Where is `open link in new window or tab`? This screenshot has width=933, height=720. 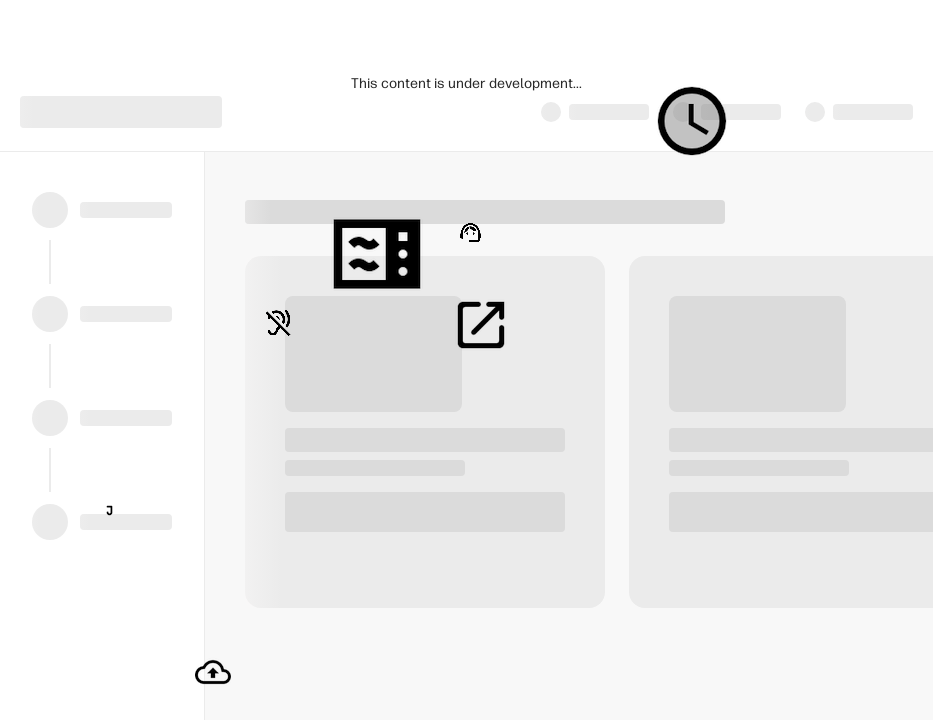
open link in new window or tab is located at coordinates (481, 325).